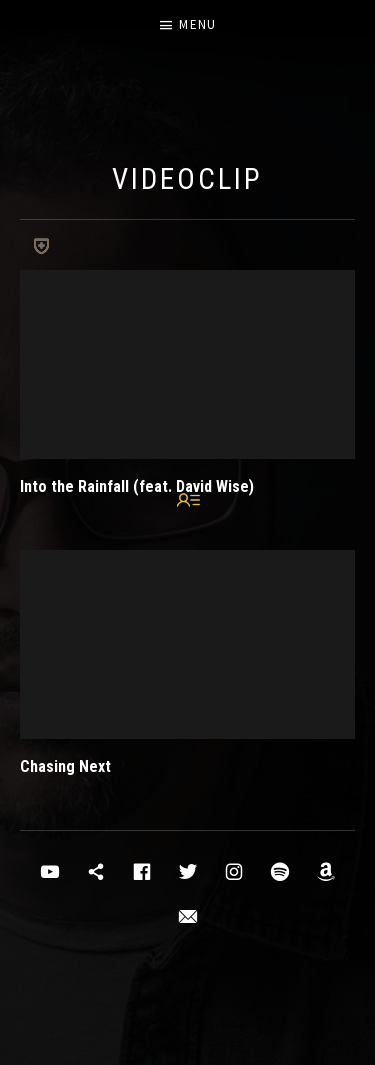 The image size is (375, 1065). I want to click on add new security protection, so click(41, 245).